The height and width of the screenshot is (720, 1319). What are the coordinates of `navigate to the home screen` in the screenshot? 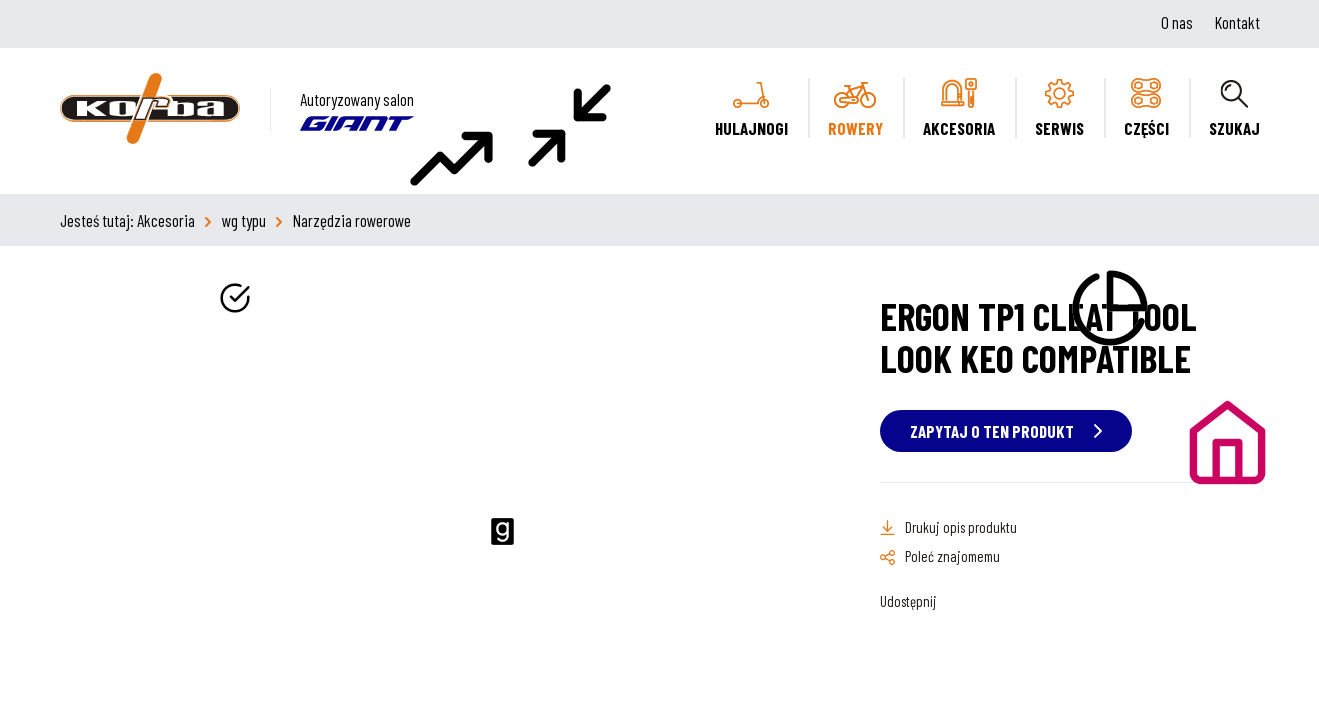 It's located at (1227, 442).